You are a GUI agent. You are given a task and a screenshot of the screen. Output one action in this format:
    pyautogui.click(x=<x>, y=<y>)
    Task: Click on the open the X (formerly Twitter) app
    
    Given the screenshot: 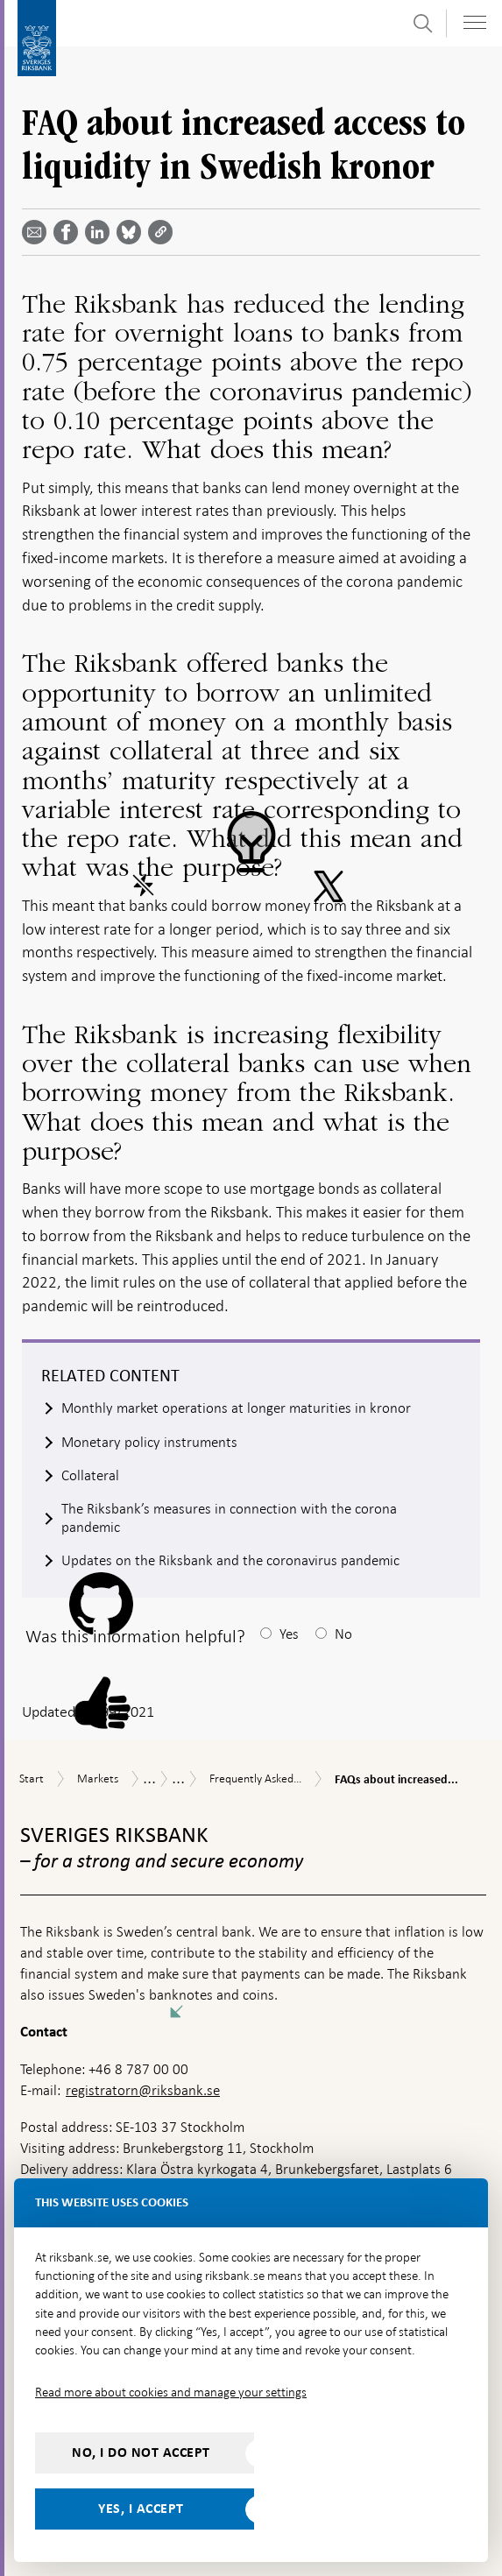 What is the action you would take?
    pyautogui.click(x=329, y=886)
    